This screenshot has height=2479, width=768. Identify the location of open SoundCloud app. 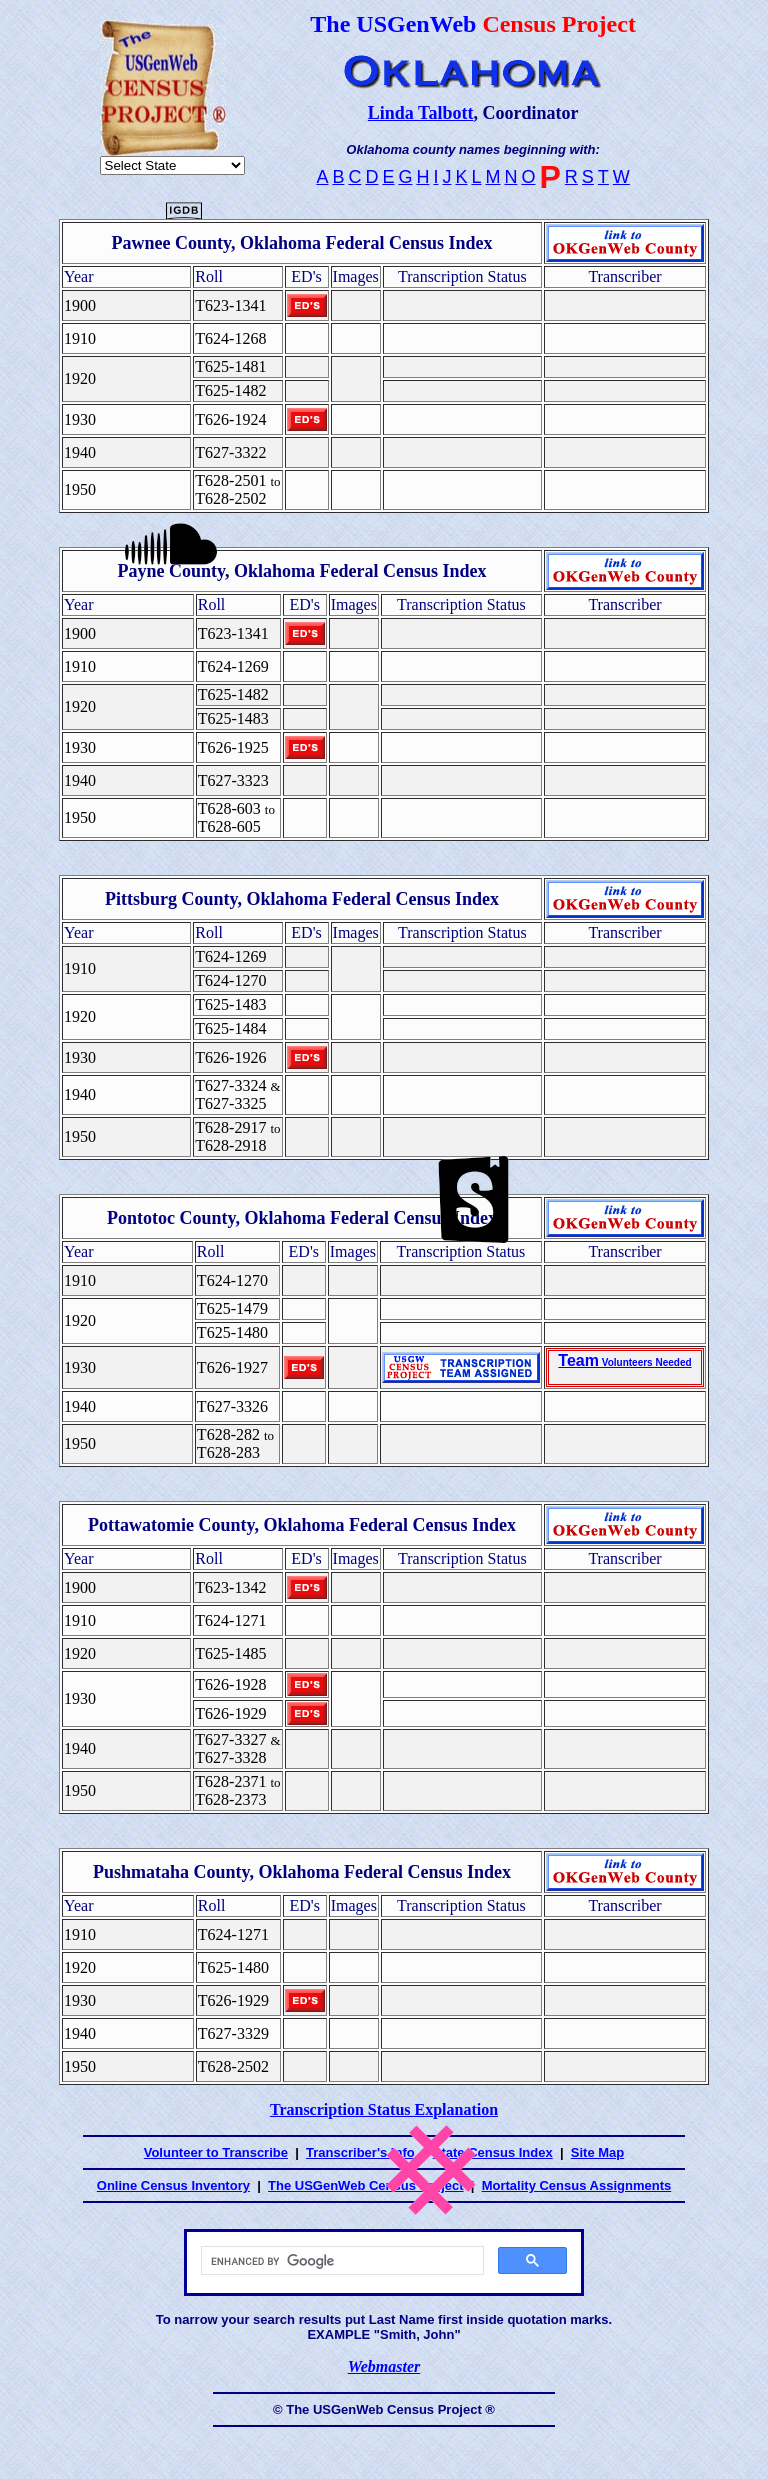
(171, 544).